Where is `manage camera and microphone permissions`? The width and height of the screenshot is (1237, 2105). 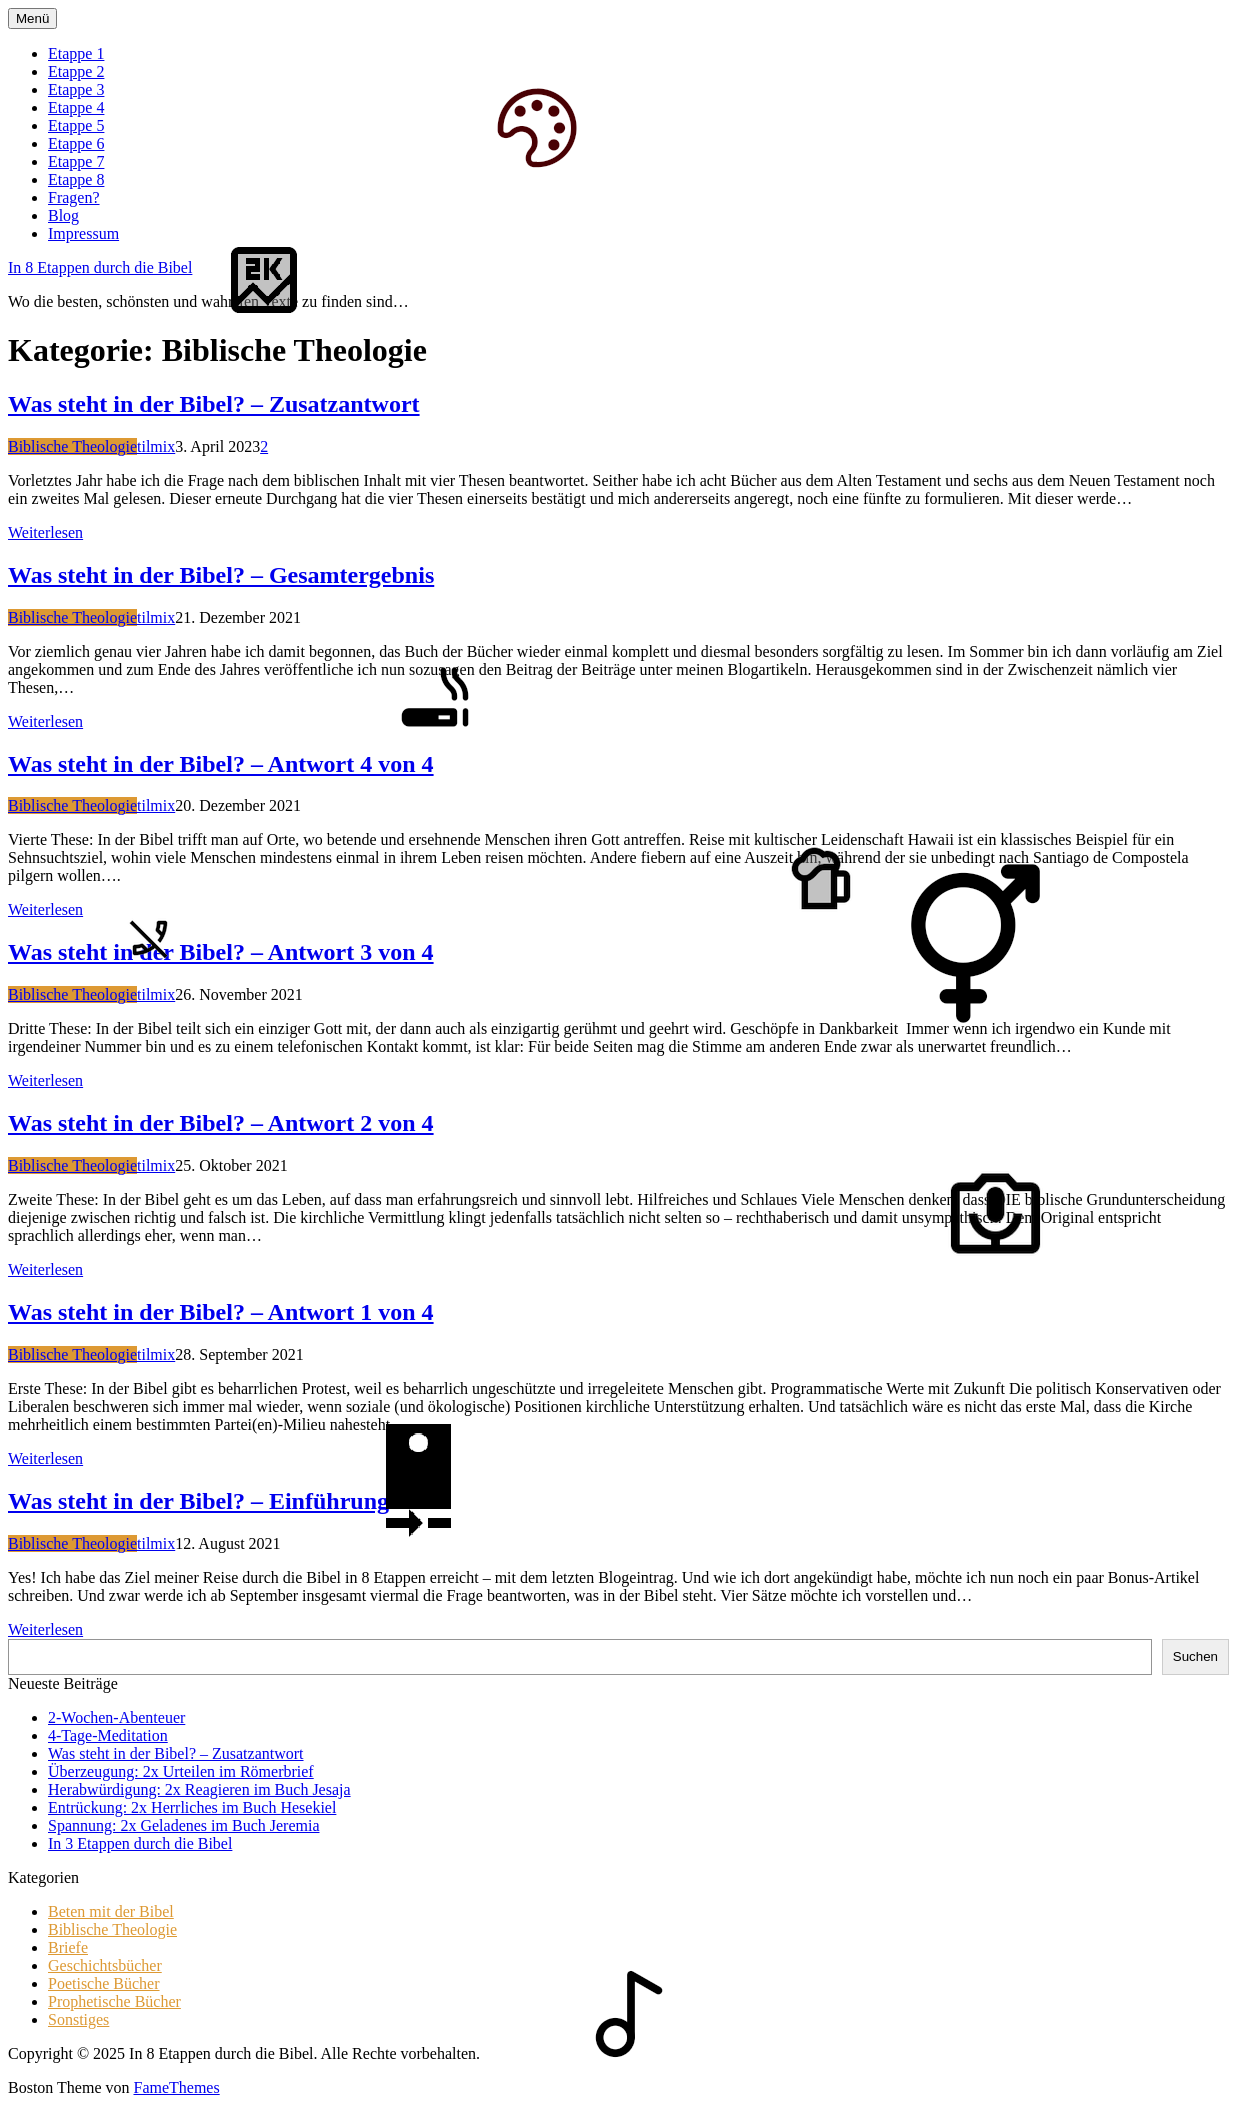
manage camera and microphone permissions is located at coordinates (995, 1213).